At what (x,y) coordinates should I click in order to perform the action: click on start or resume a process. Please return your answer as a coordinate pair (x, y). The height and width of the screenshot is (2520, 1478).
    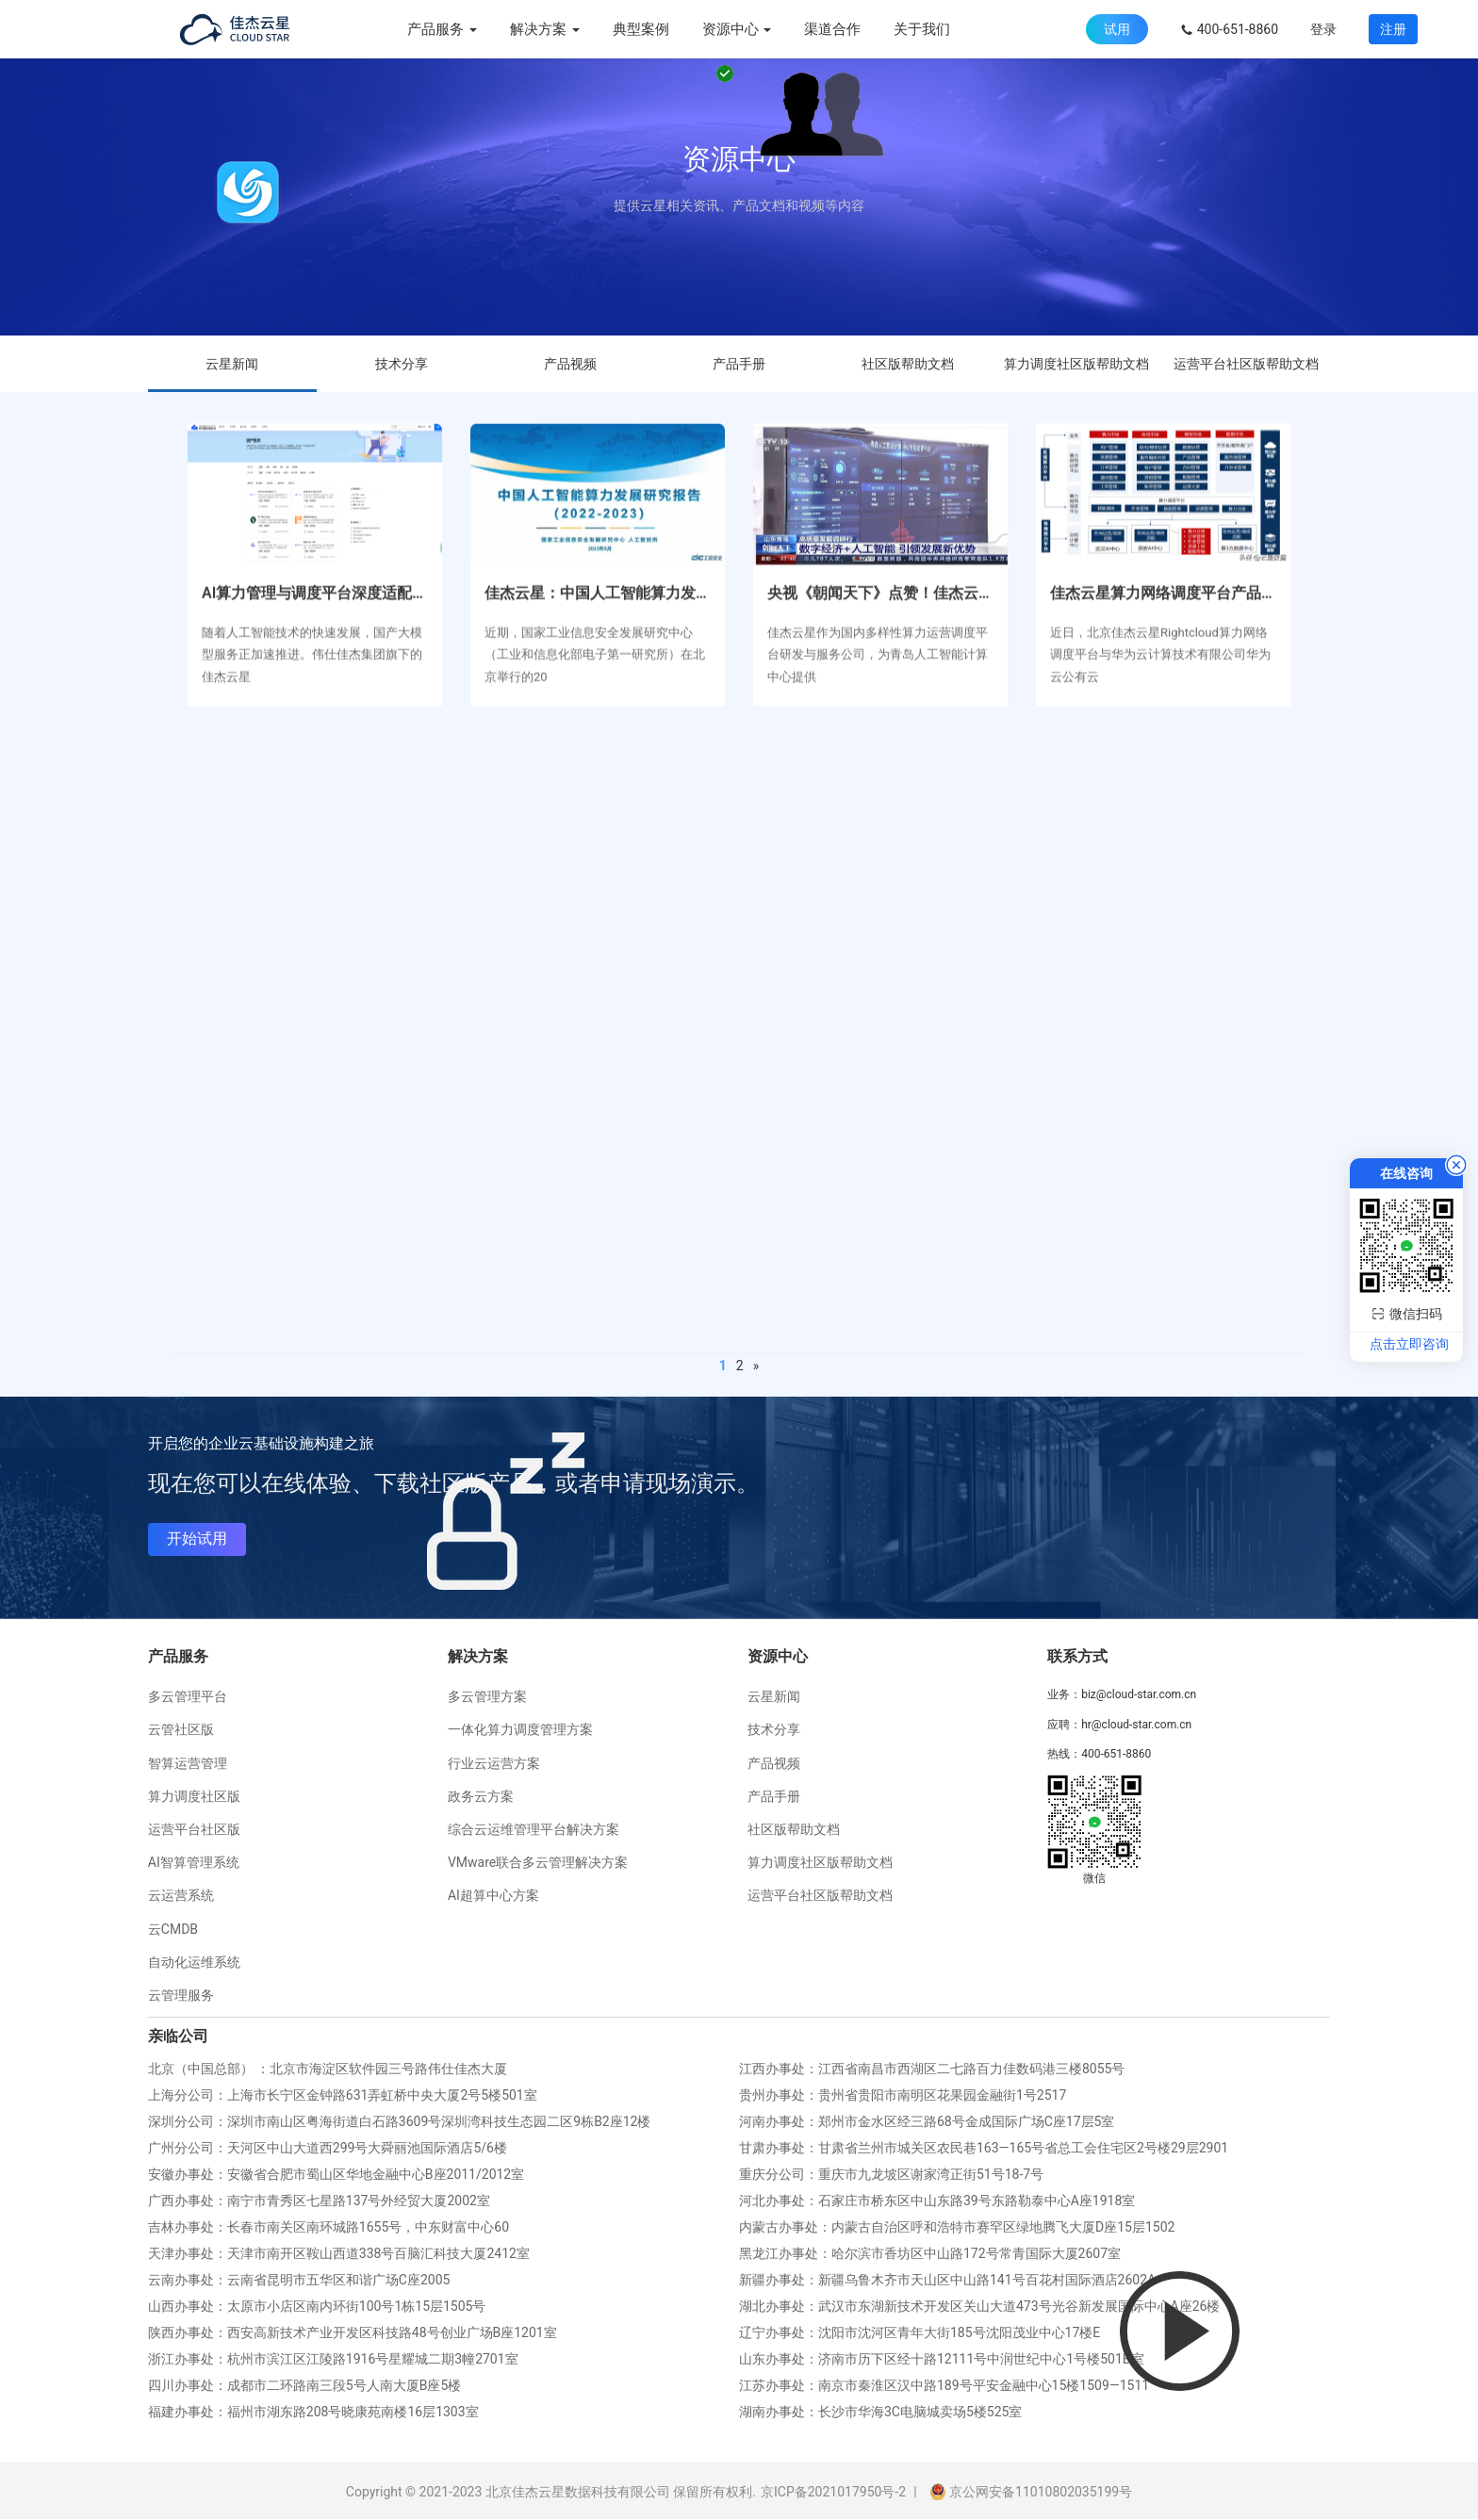
    Looking at the image, I should click on (1179, 2331).